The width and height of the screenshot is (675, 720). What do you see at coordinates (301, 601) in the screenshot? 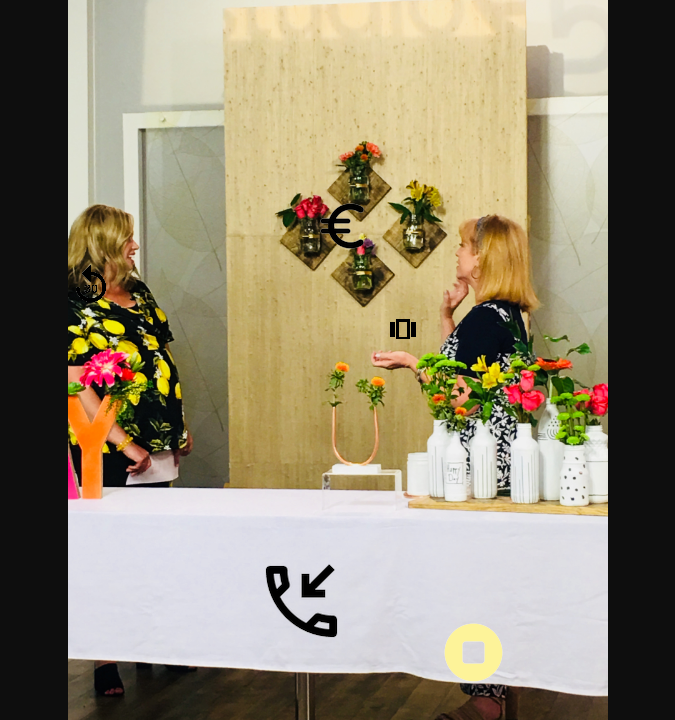
I see `indicates a missed call that needs to be returned` at bounding box center [301, 601].